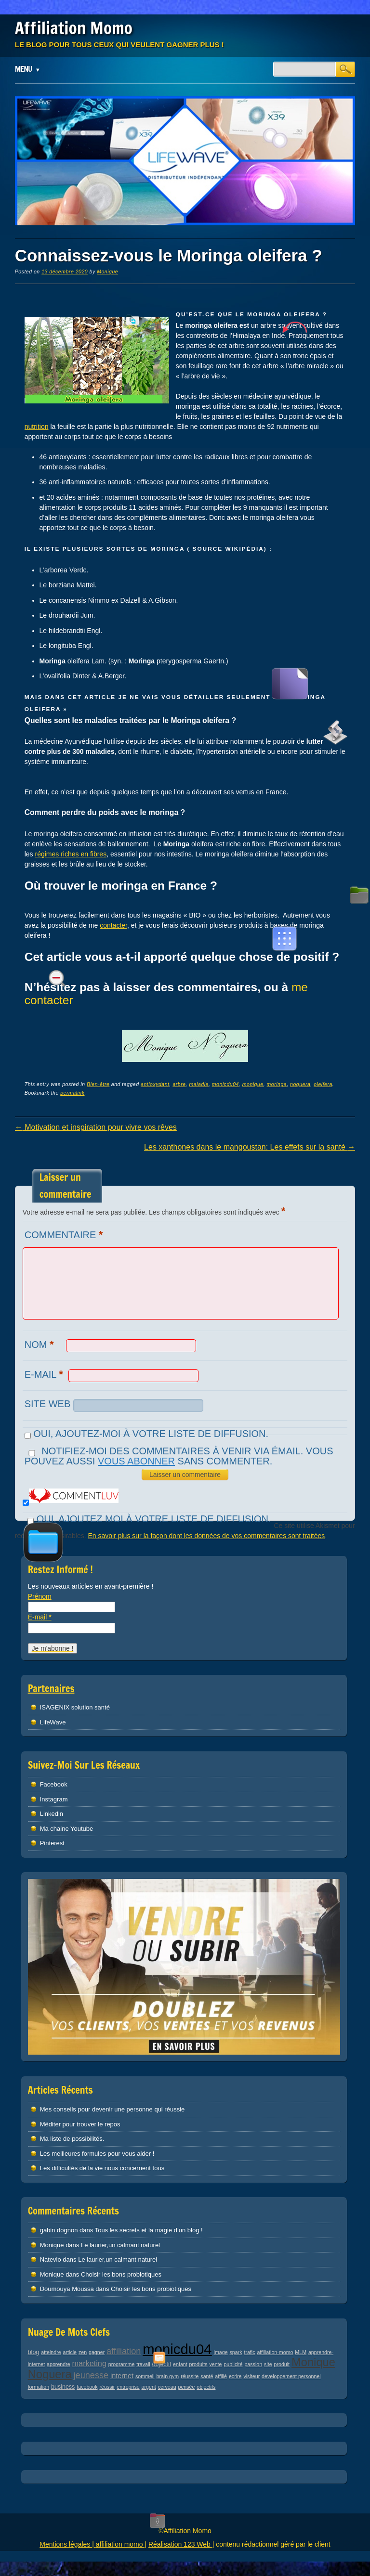  What do you see at coordinates (158, 2521) in the screenshot?
I see `open your downloads folder` at bounding box center [158, 2521].